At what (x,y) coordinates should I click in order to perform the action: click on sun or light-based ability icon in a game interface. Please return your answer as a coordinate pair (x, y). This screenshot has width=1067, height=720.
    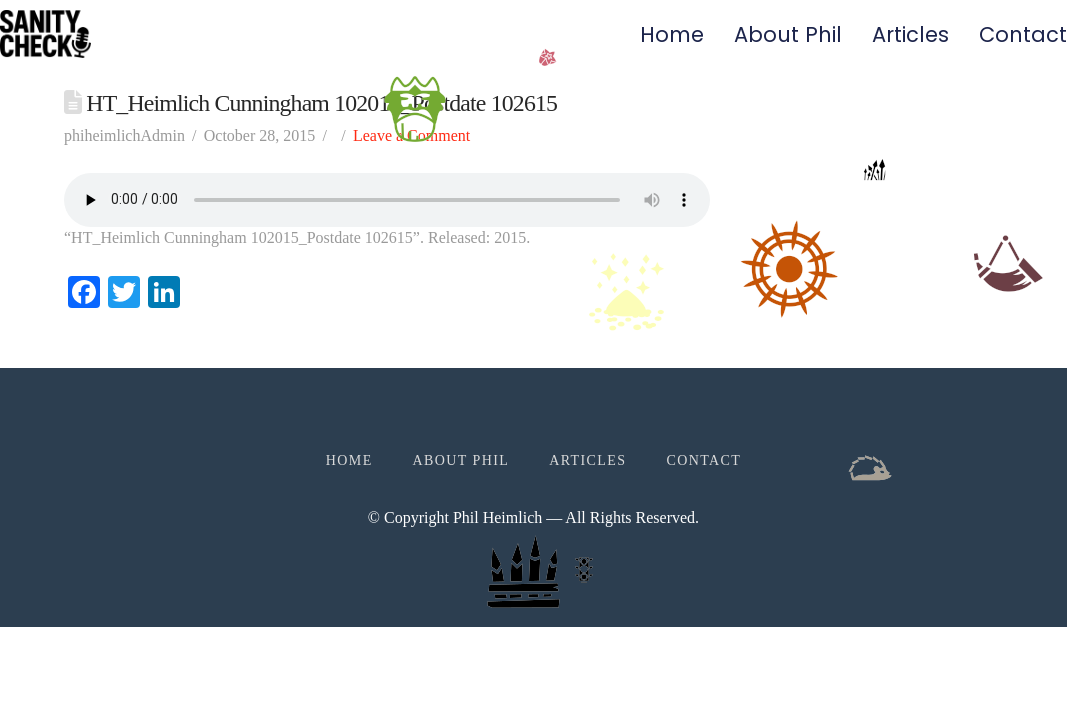
    Looking at the image, I should click on (789, 269).